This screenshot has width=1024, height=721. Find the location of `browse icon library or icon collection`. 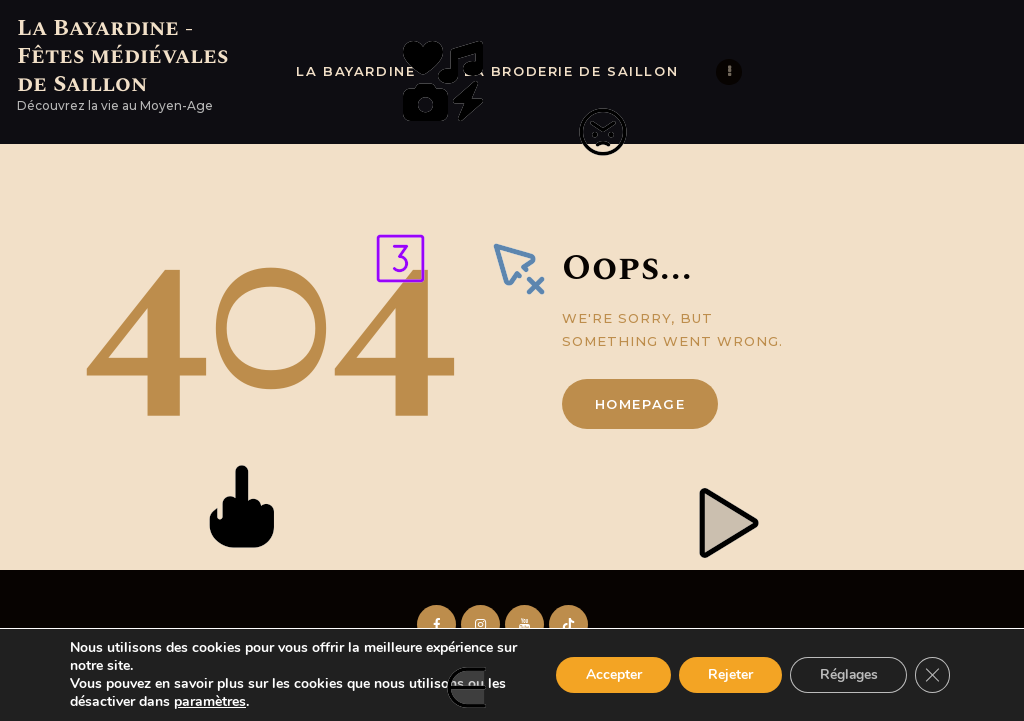

browse icon library or icon collection is located at coordinates (443, 81).